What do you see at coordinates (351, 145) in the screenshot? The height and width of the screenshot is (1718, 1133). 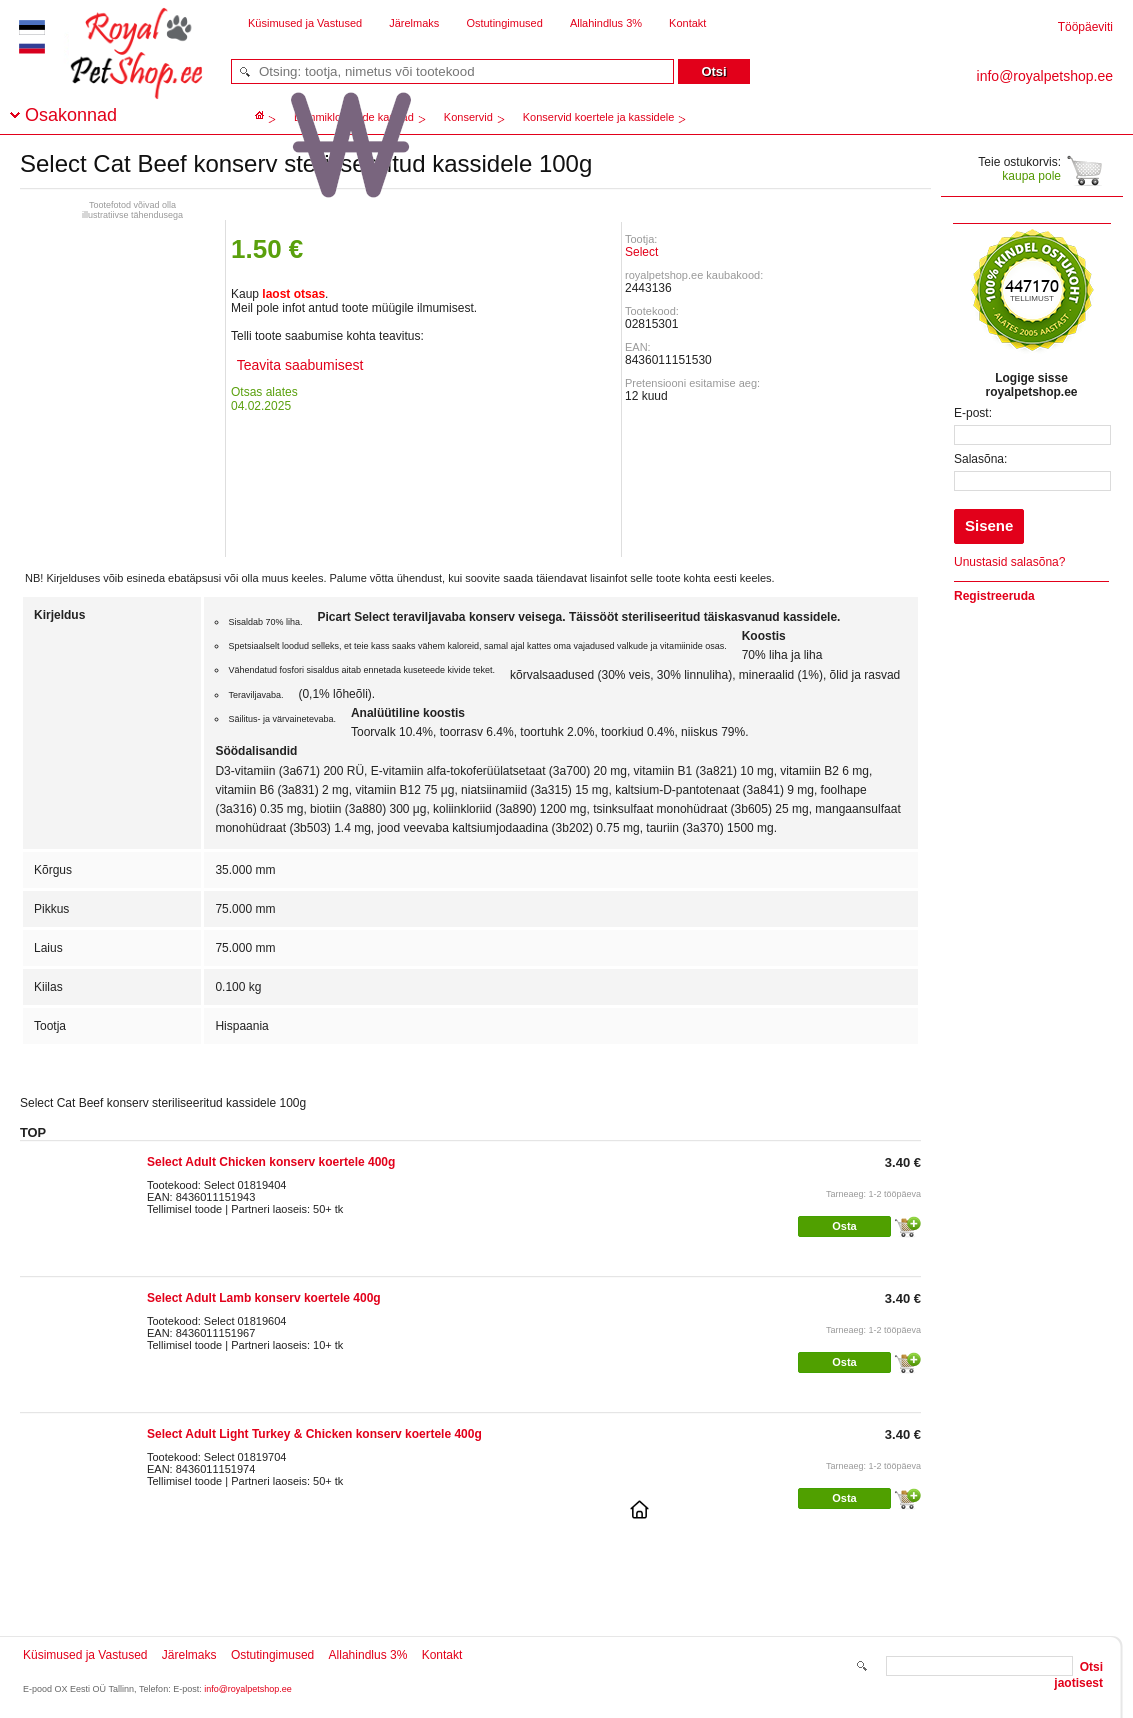 I see `south korean won currency symbol` at bounding box center [351, 145].